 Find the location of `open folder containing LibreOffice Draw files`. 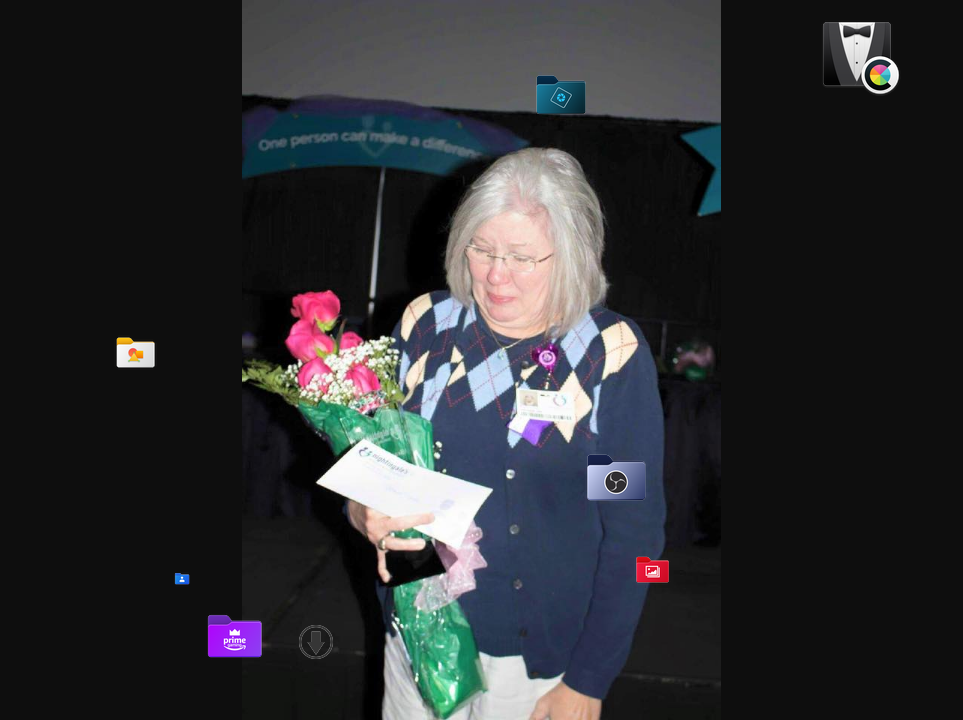

open folder containing LibreOffice Draw files is located at coordinates (135, 353).